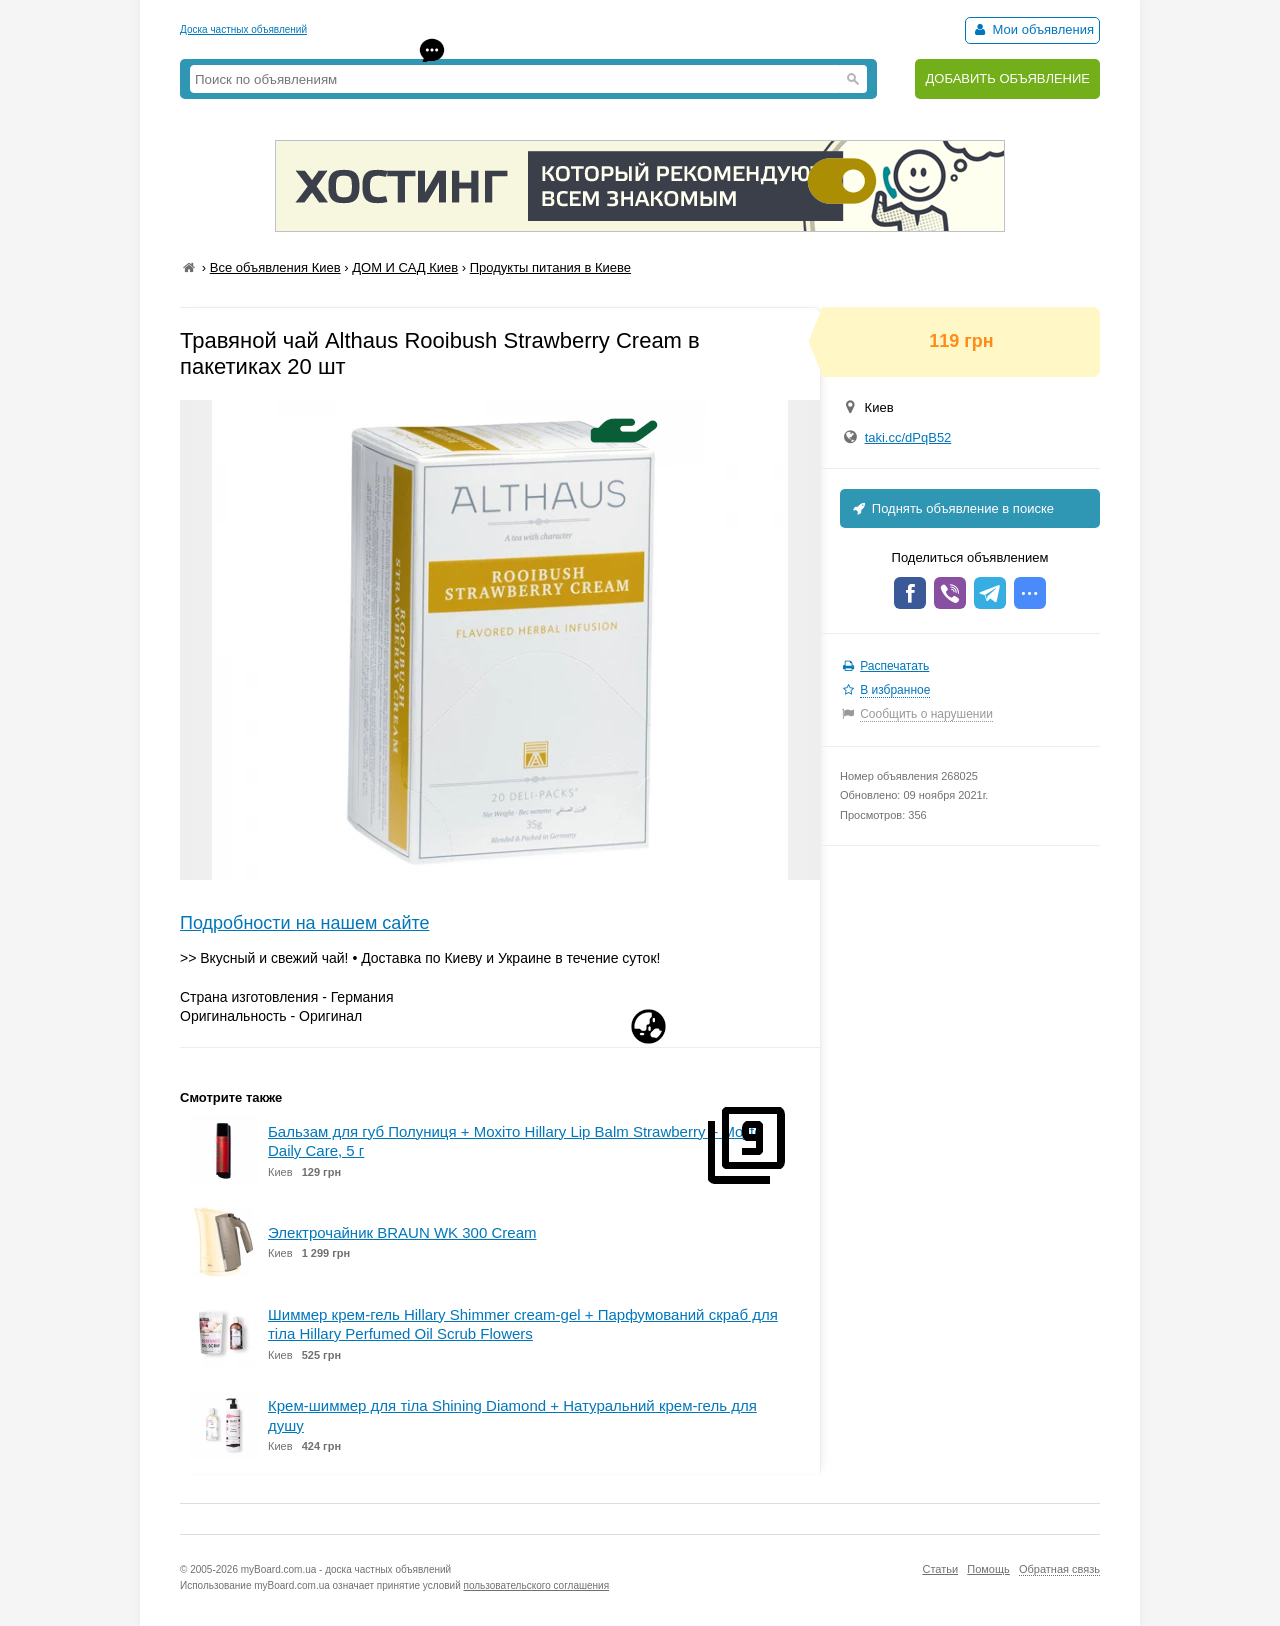 Image resolution: width=1280 pixels, height=1626 pixels. Describe the element at coordinates (432, 50) in the screenshot. I see `open messaging or chat` at that location.